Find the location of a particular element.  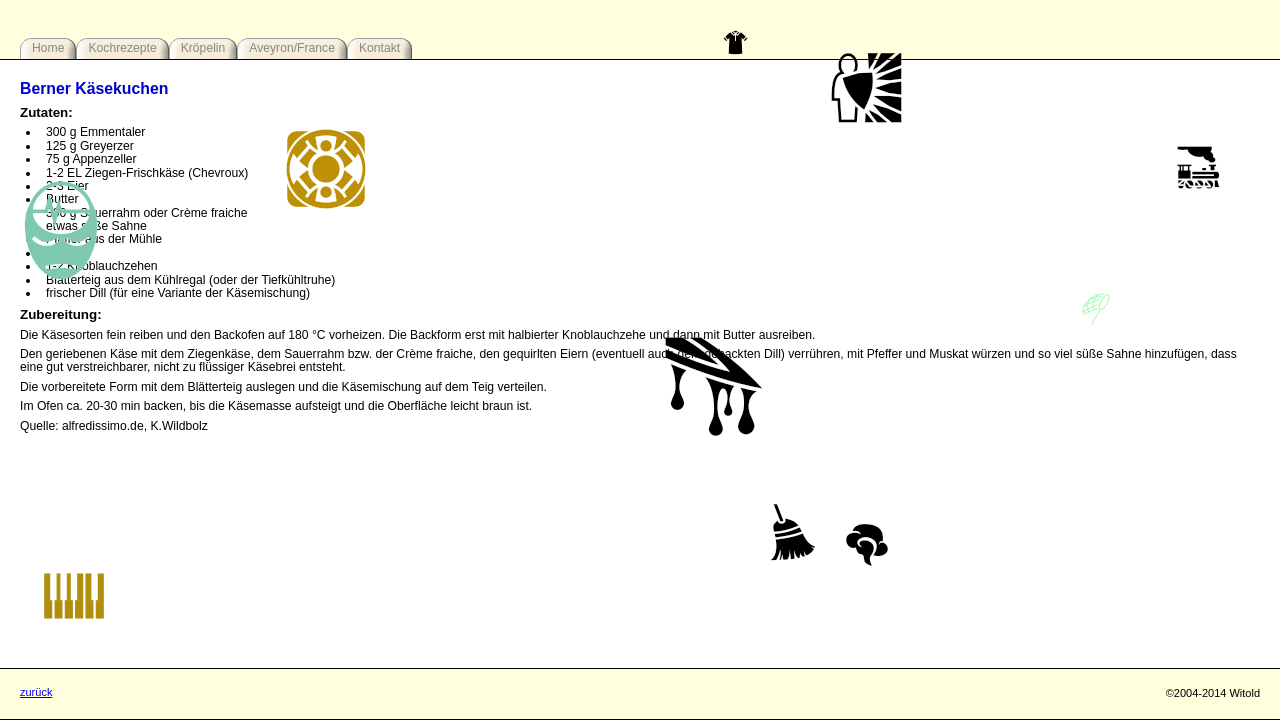

open Steam gaming platform is located at coordinates (867, 545).